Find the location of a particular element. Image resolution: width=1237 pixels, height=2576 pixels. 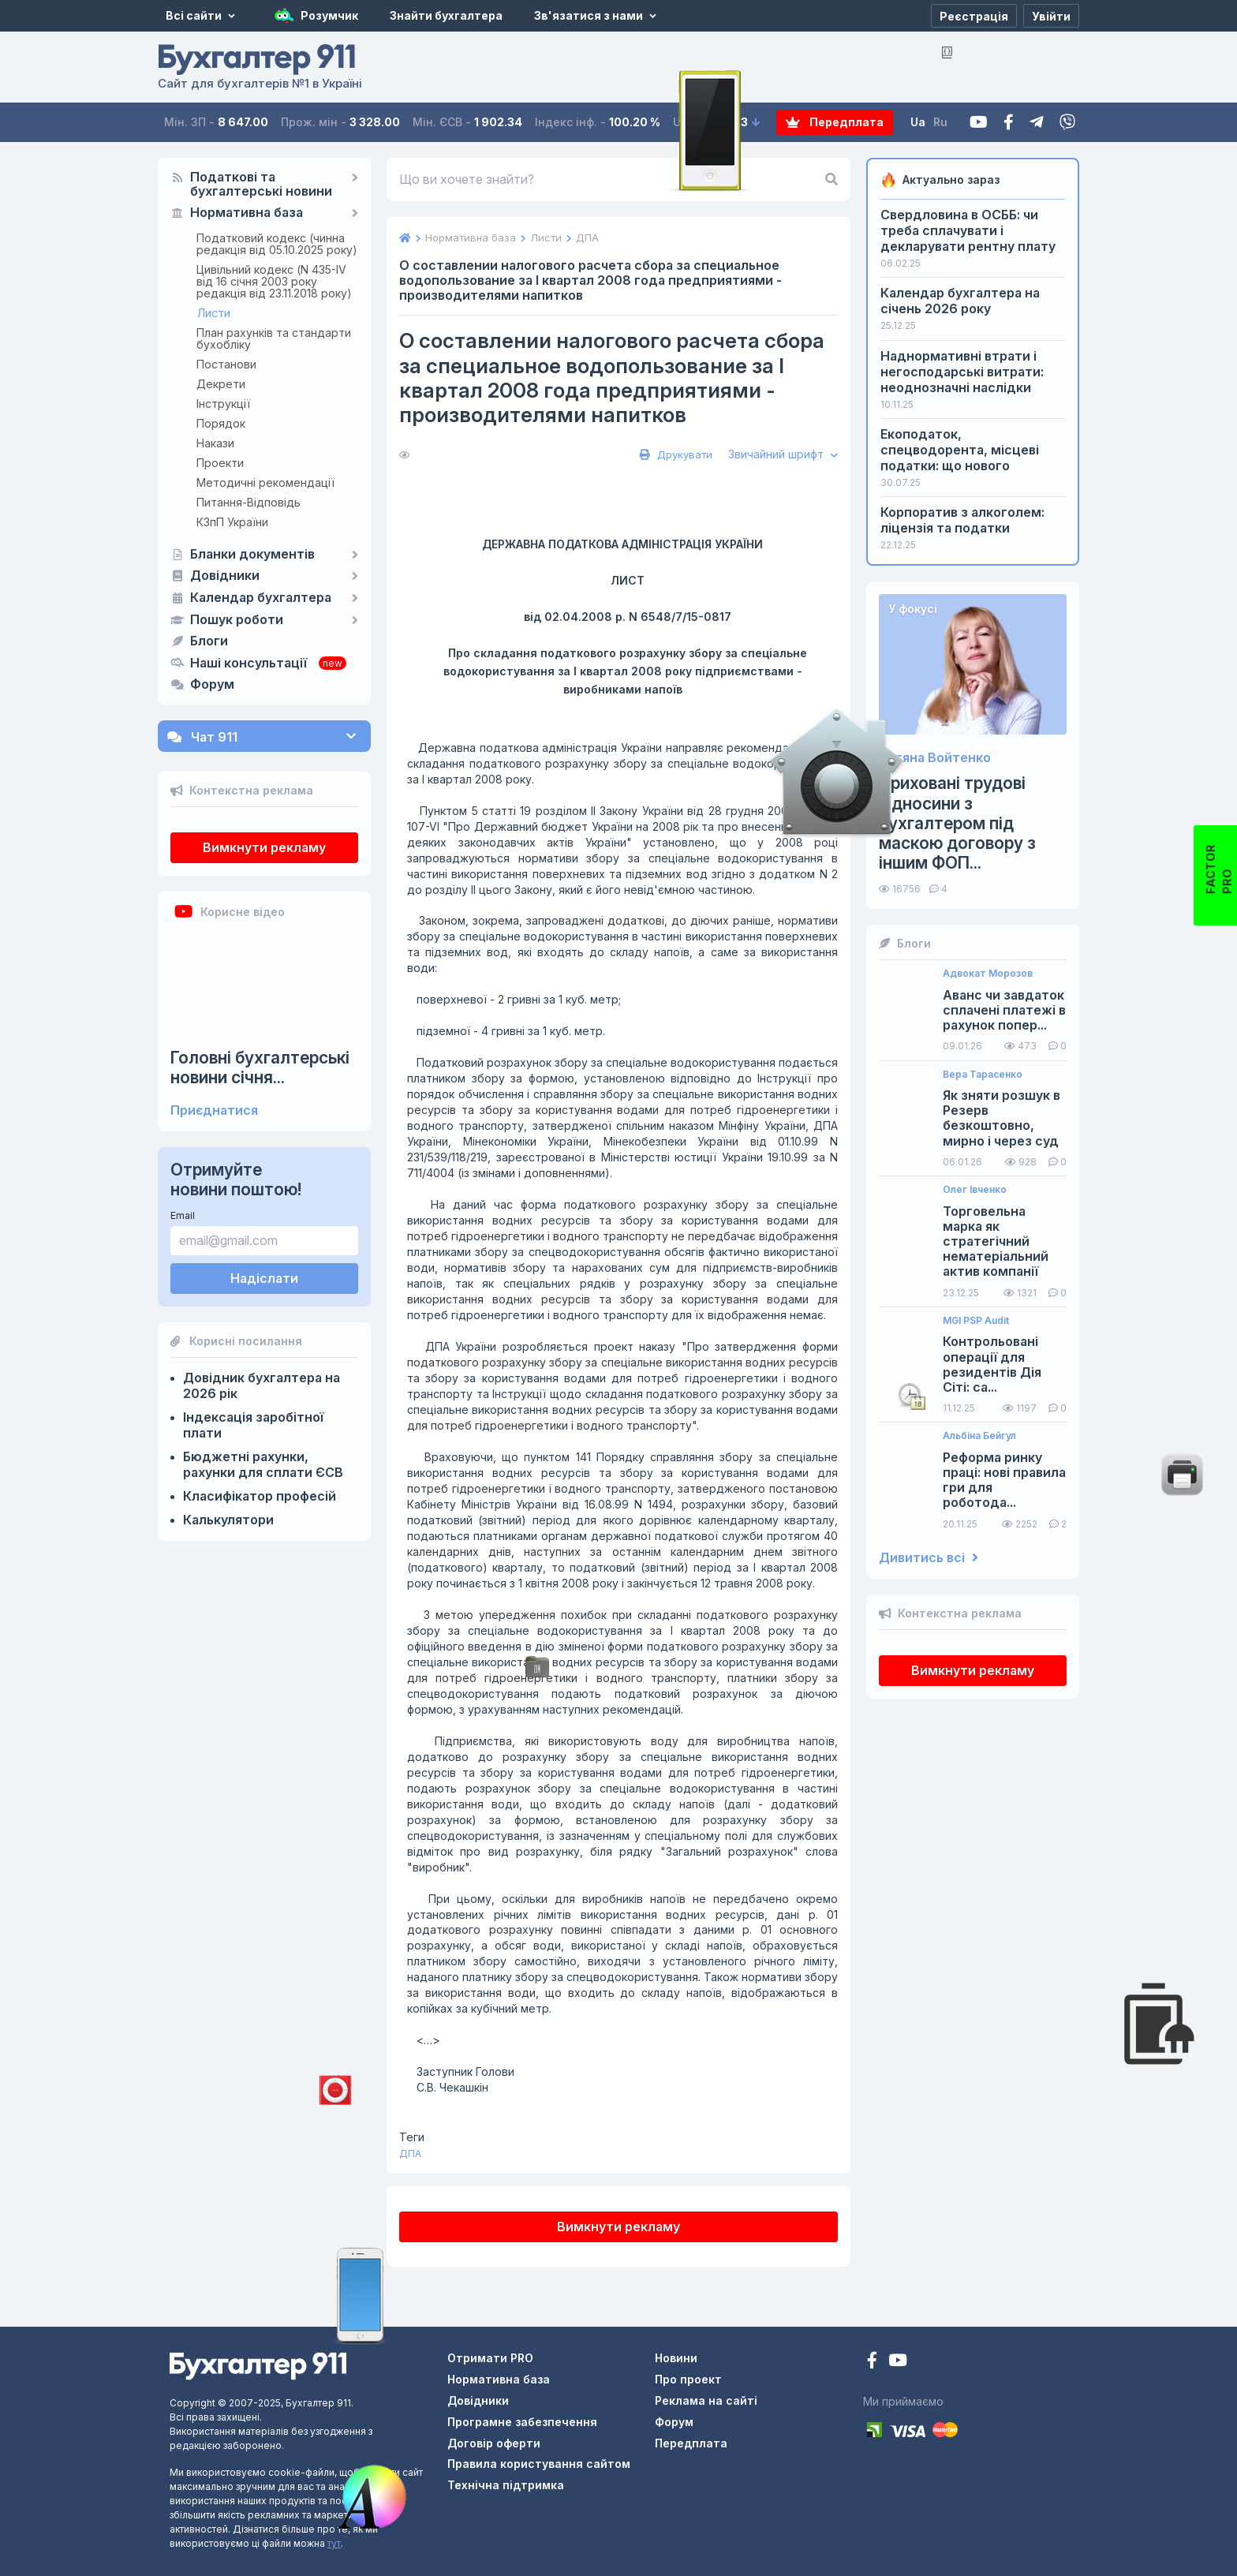

indicates a connected iPod nano device is located at coordinates (710, 131).